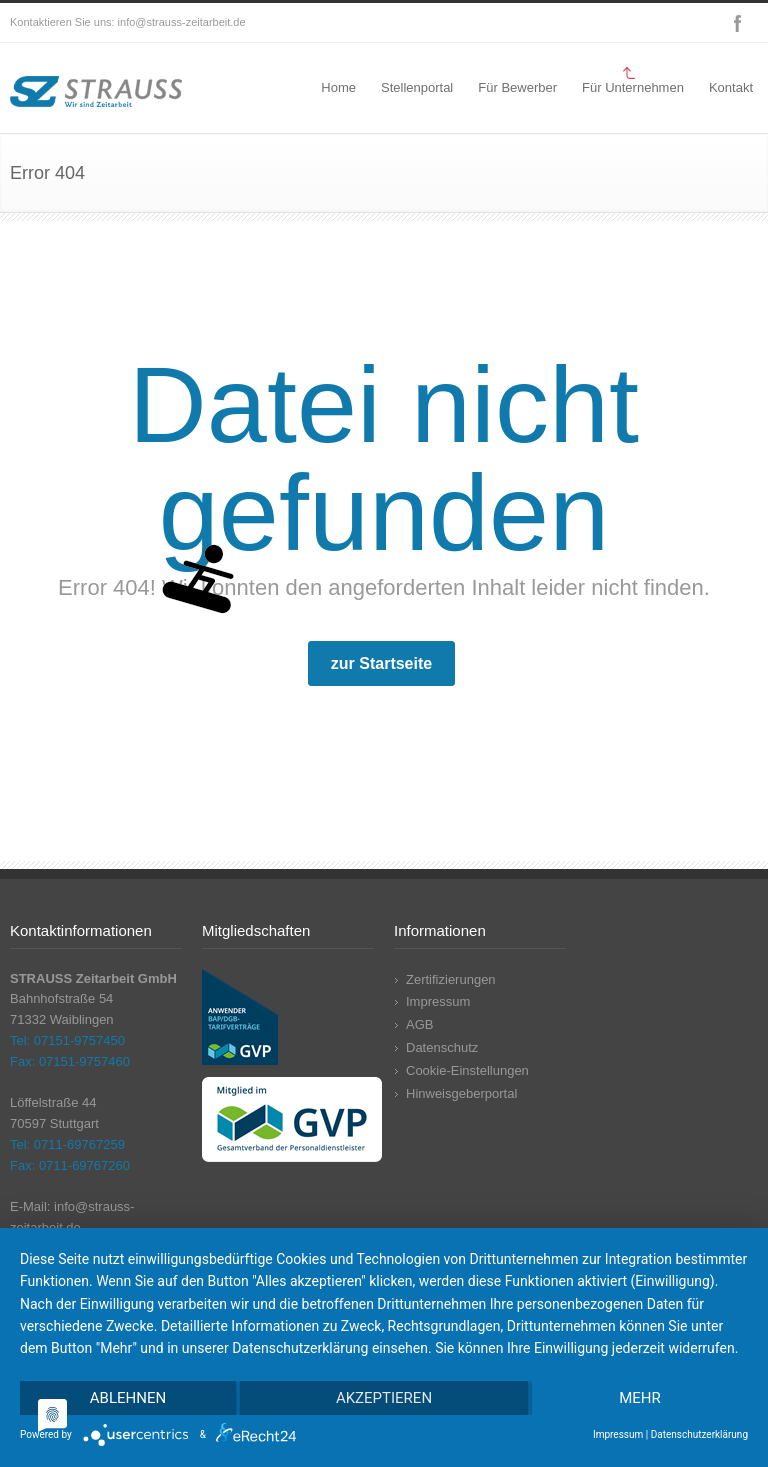 This screenshot has height=1467, width=768. I want to click on go back and up in navigation, so click(629, 73).